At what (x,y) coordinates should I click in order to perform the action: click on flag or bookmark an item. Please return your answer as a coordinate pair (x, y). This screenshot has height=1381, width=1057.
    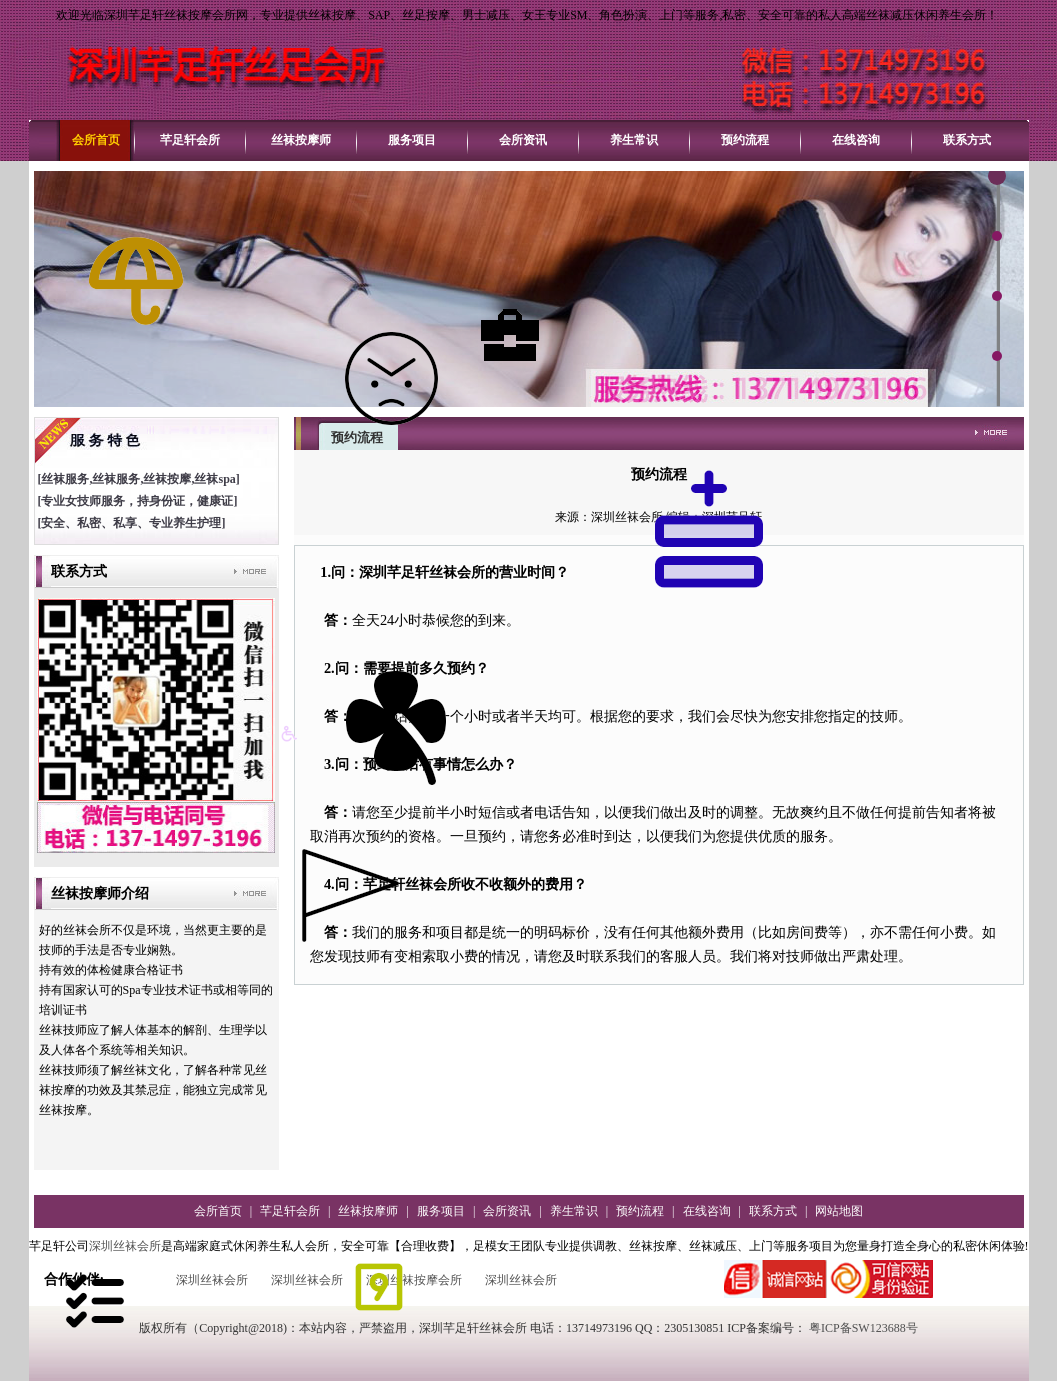
    Looking at the image, I should click on (340, 895).